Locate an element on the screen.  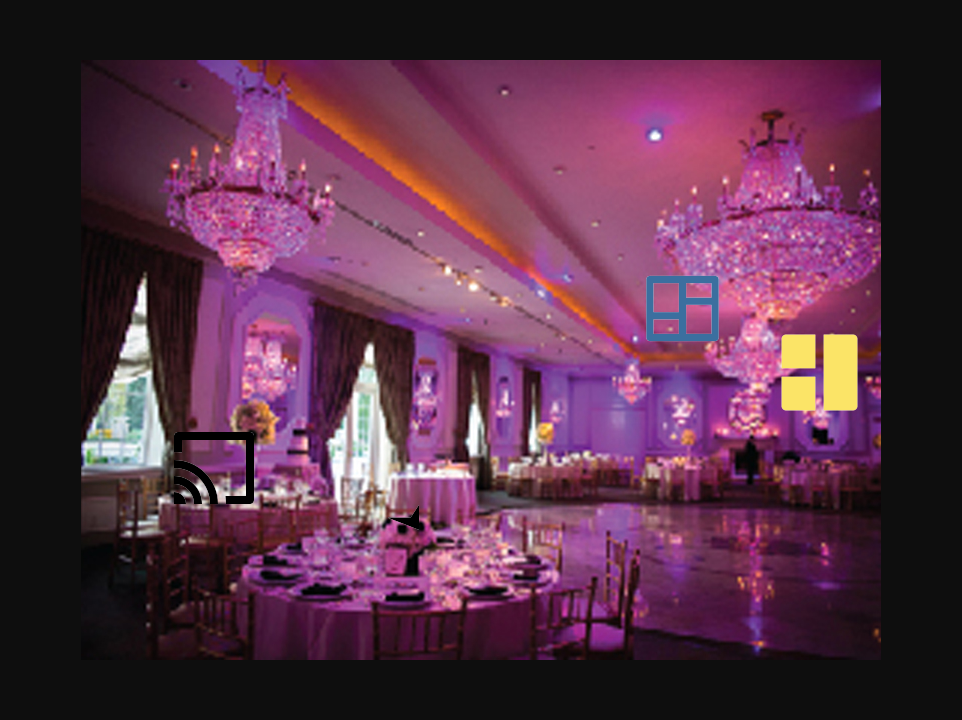
switch to masonry grid layout is located at coordinates (682, 308).